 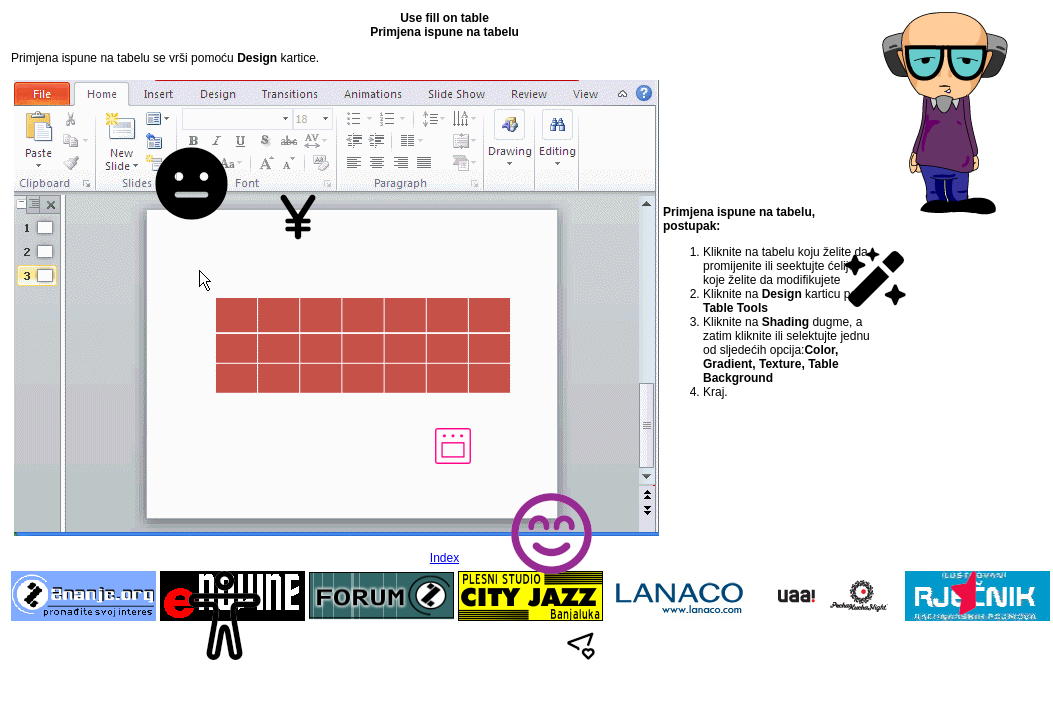 I want to click on apply automatic enhancements or effects, so click(x=876, y=279).